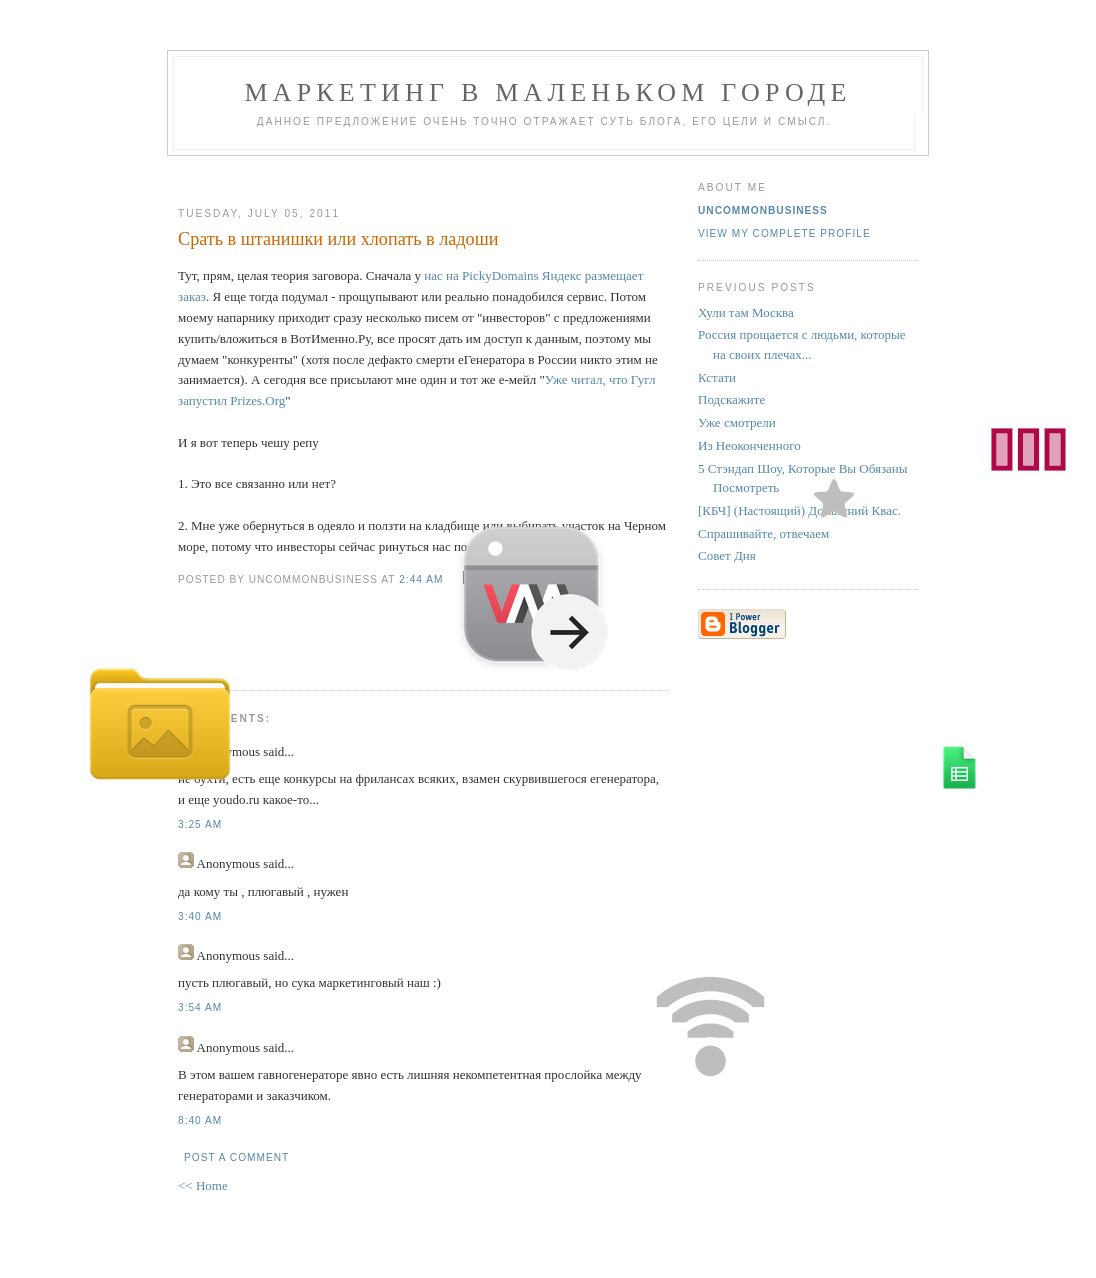 This screenshot has height=1278, width=1096. I want to click on open an opendocument spreadsheet template file, so click(959, 768).